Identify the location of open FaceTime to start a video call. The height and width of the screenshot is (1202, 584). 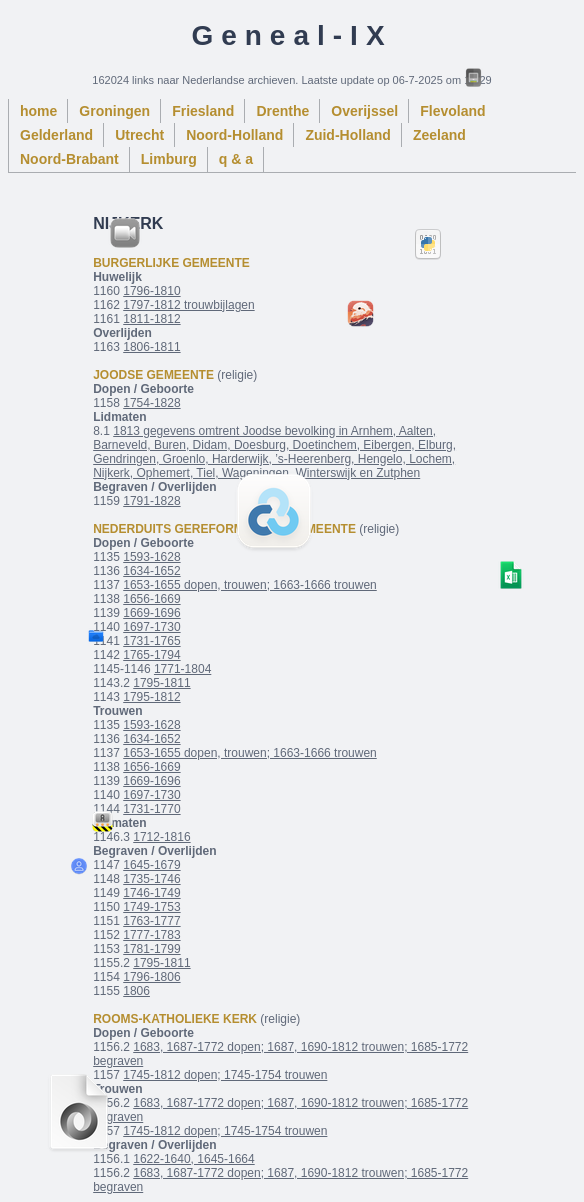
(125, 233).